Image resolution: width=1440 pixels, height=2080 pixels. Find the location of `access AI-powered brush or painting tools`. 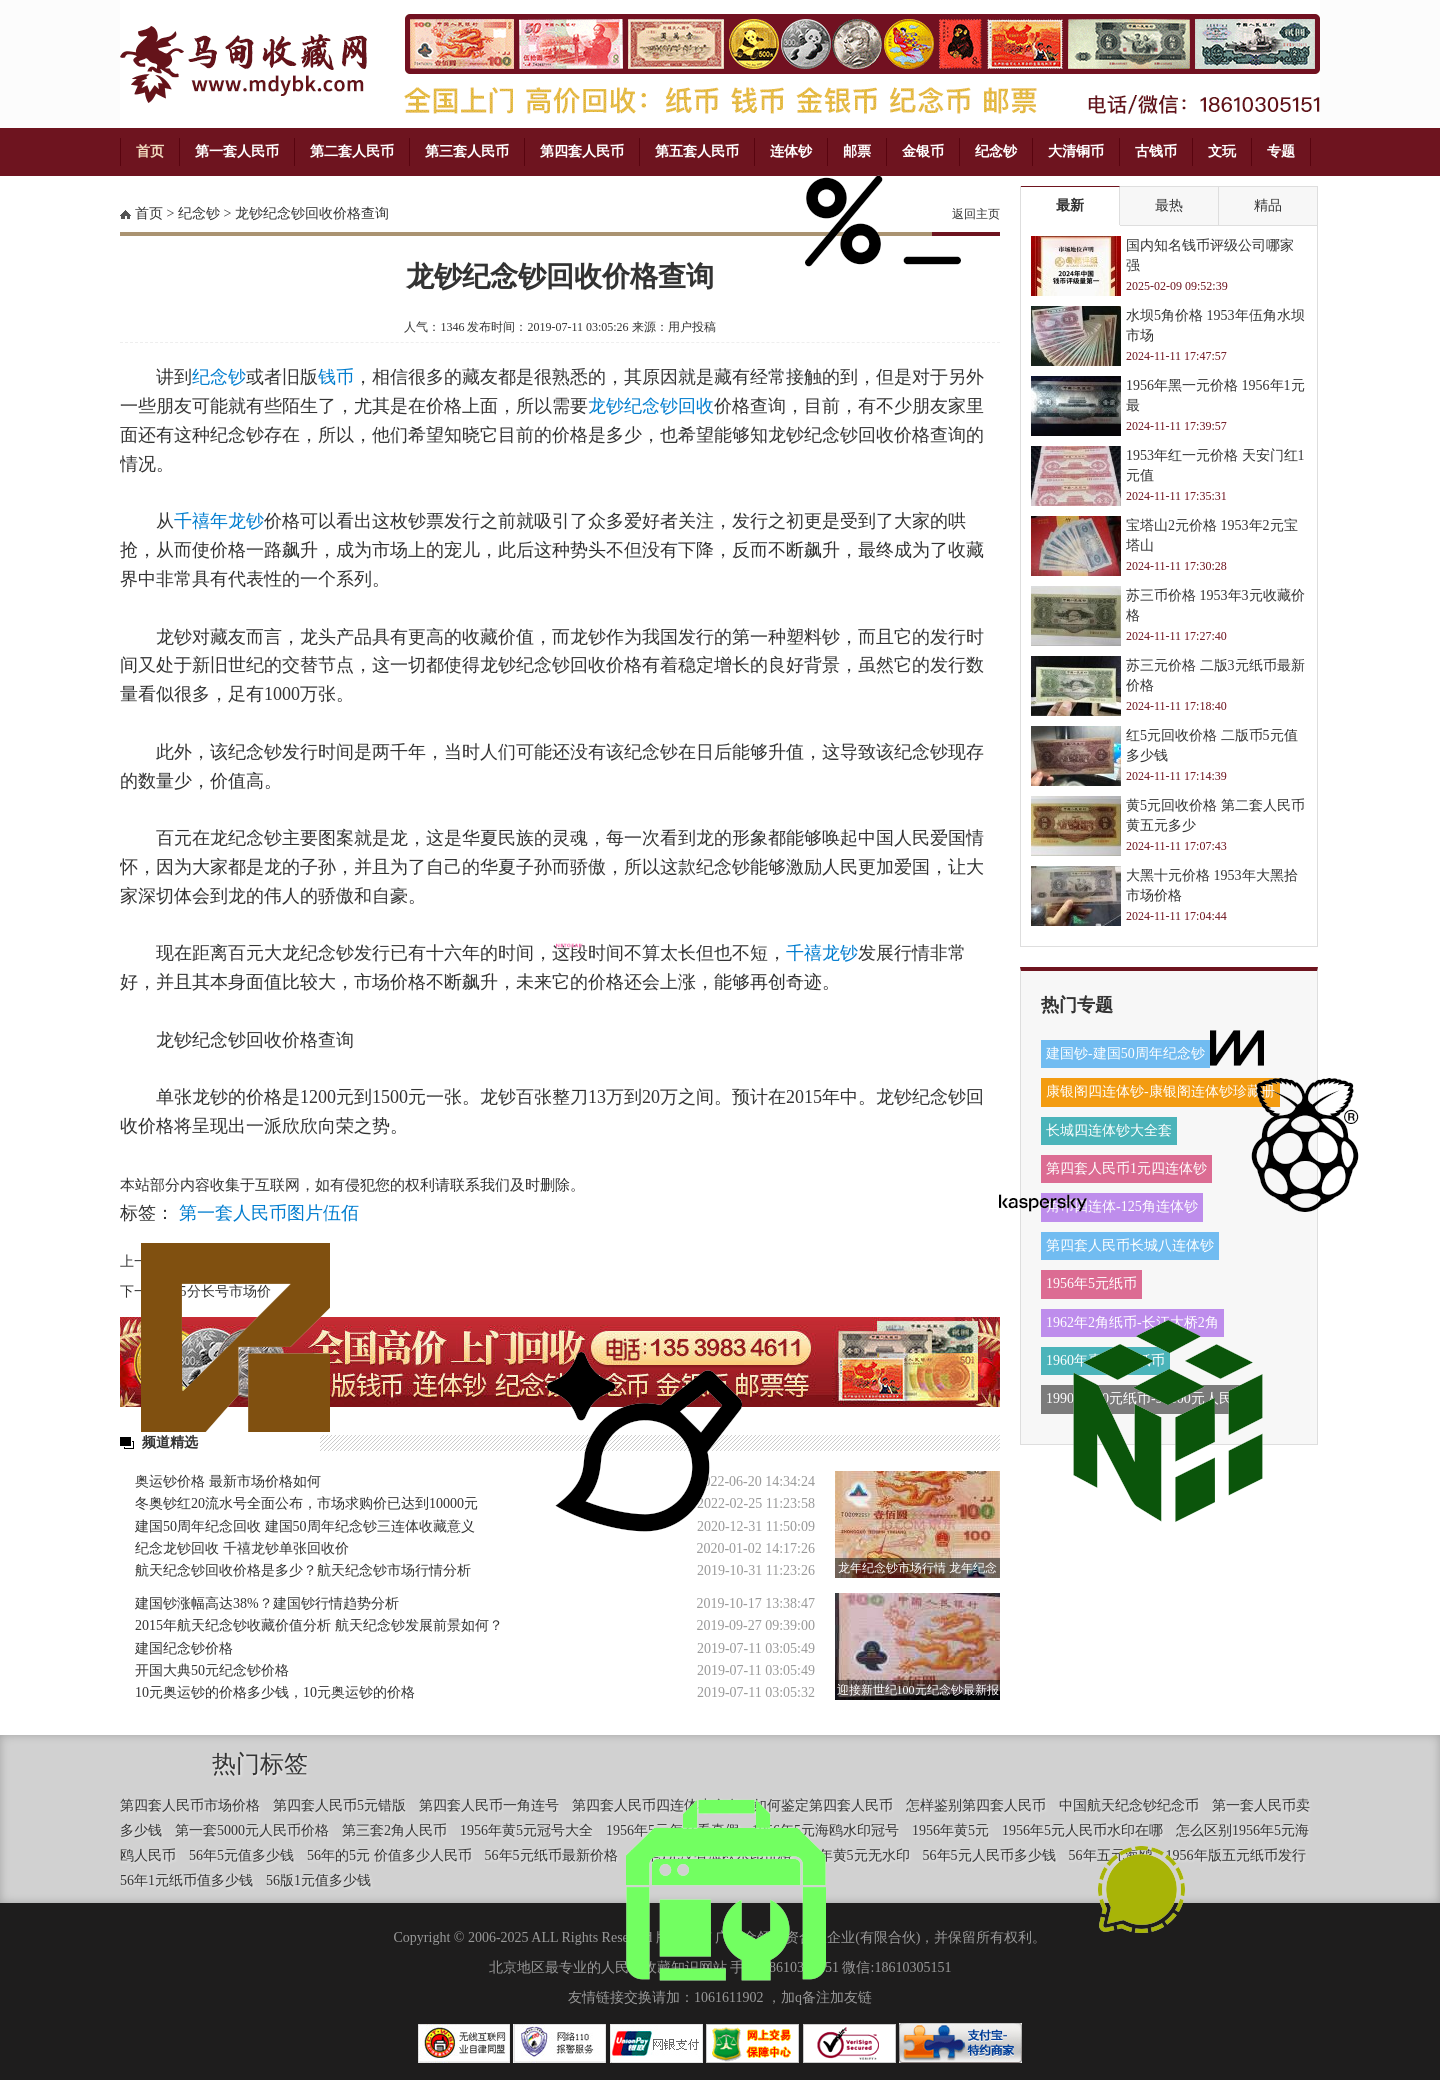

access AI-powered brush or painting tools is located at coordinates (649, 1454).